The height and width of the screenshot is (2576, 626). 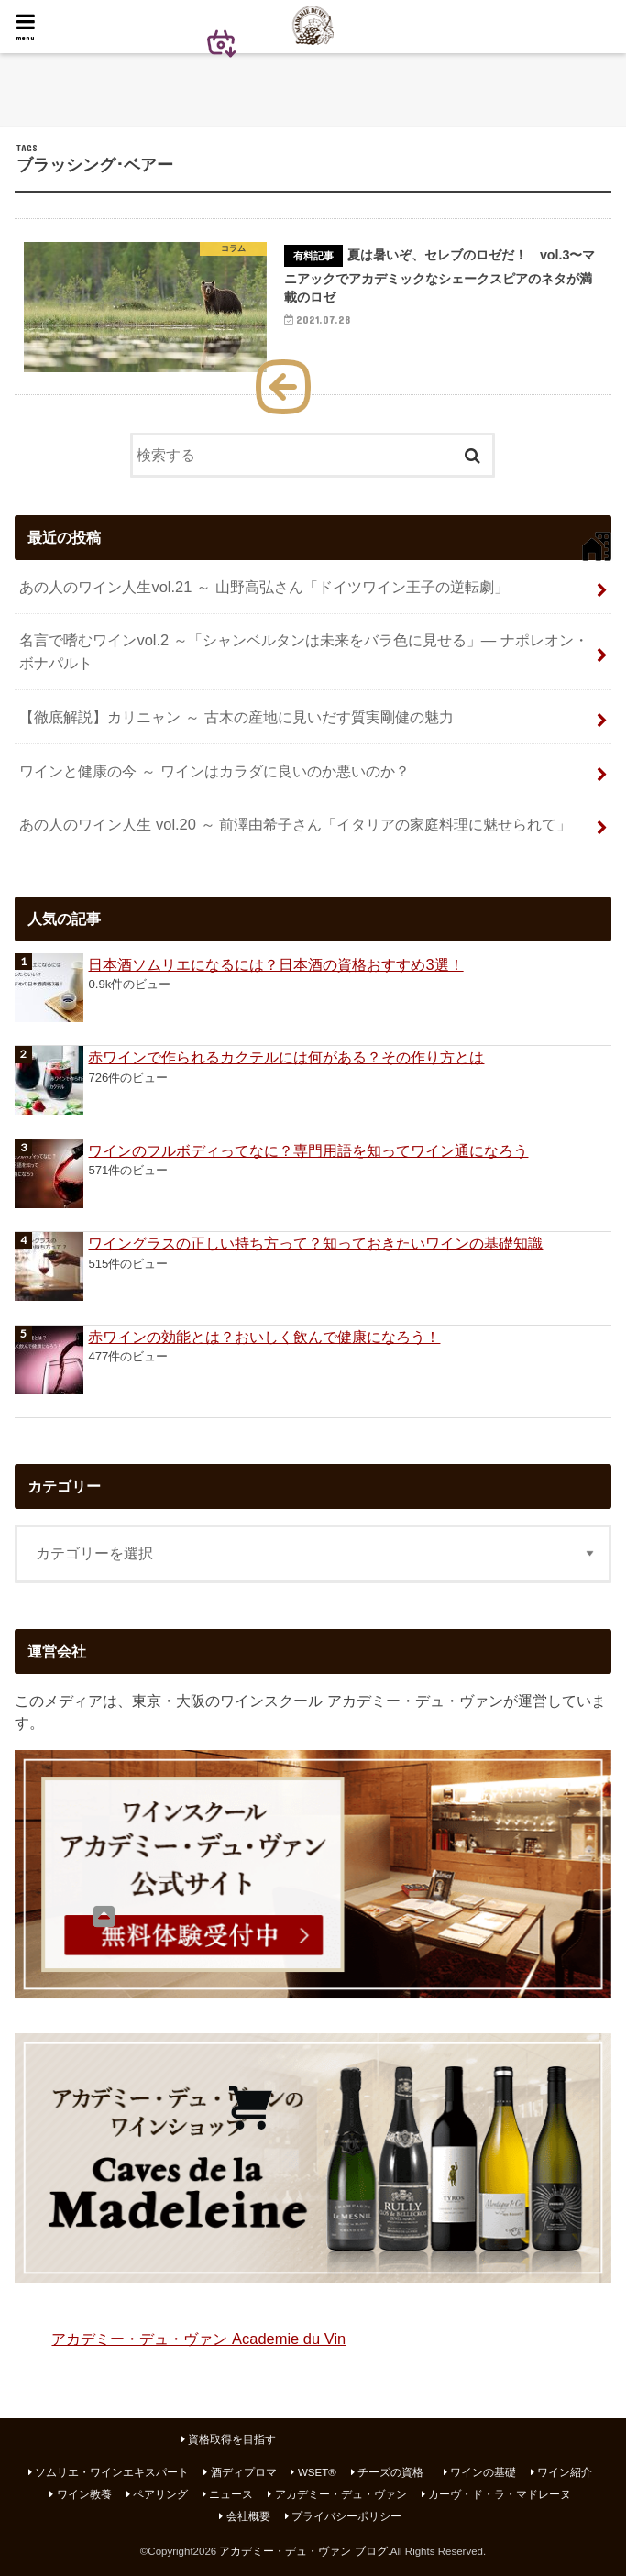 What do you see at coordinates (104, 1916) in the screenshot?
I see `expand content or show more options` at bounding box center [104, 1916].